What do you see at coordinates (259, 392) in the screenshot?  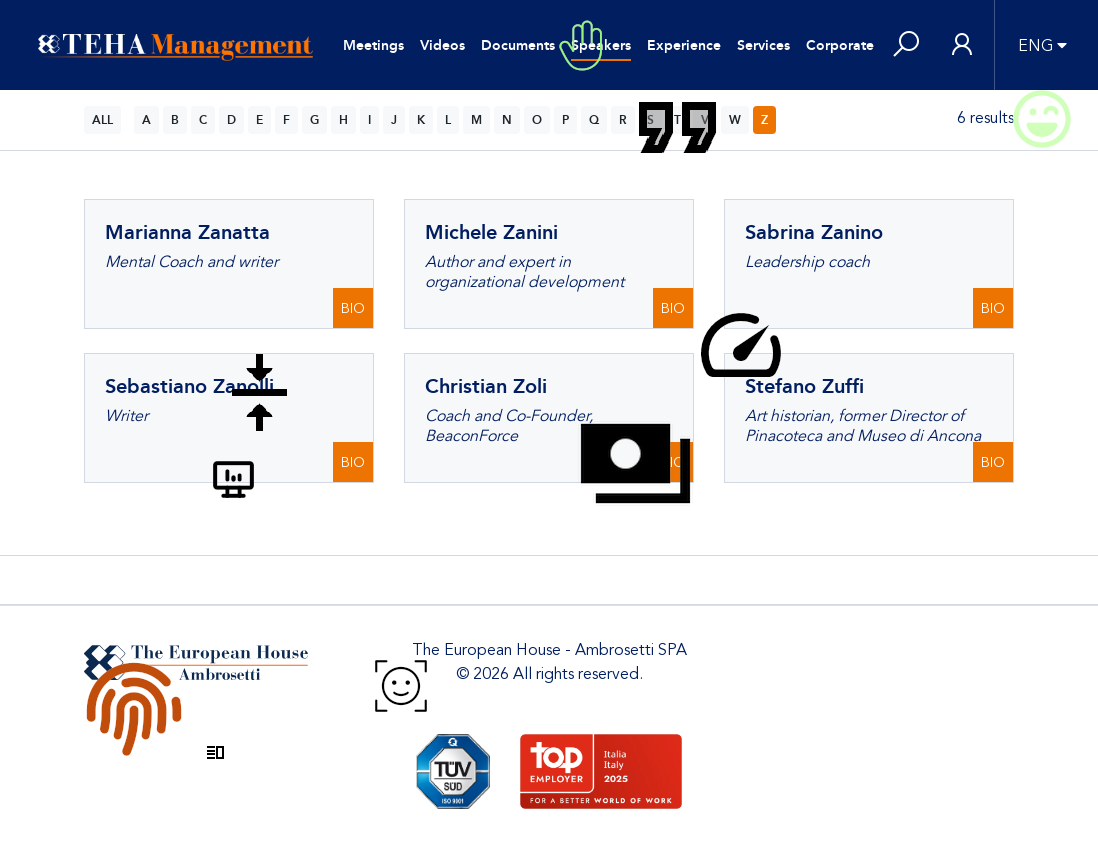 I see `vertically center align selected content` at bounding box center [259, 392].